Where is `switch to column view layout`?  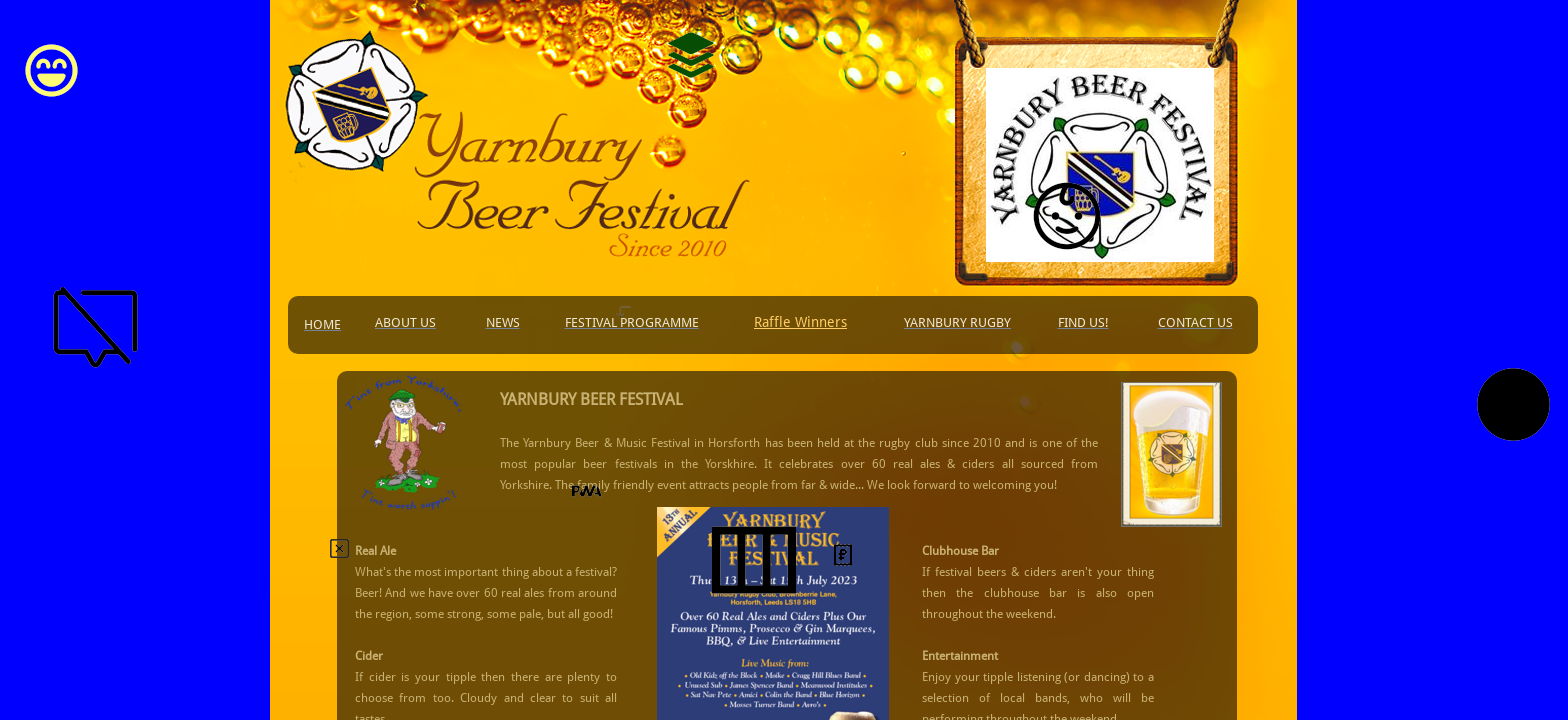
switch to column view layout is located at coordinates (754, 560).